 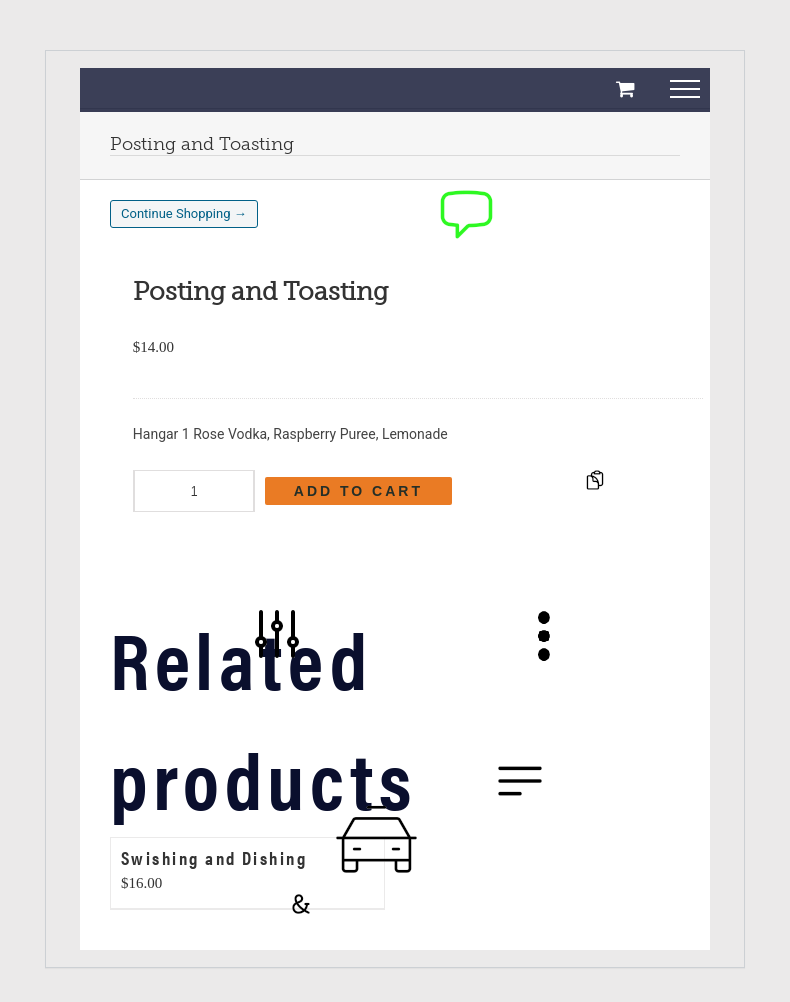 I want to click on insert an ampersand symbol or special character, so click(x=301, y=904).